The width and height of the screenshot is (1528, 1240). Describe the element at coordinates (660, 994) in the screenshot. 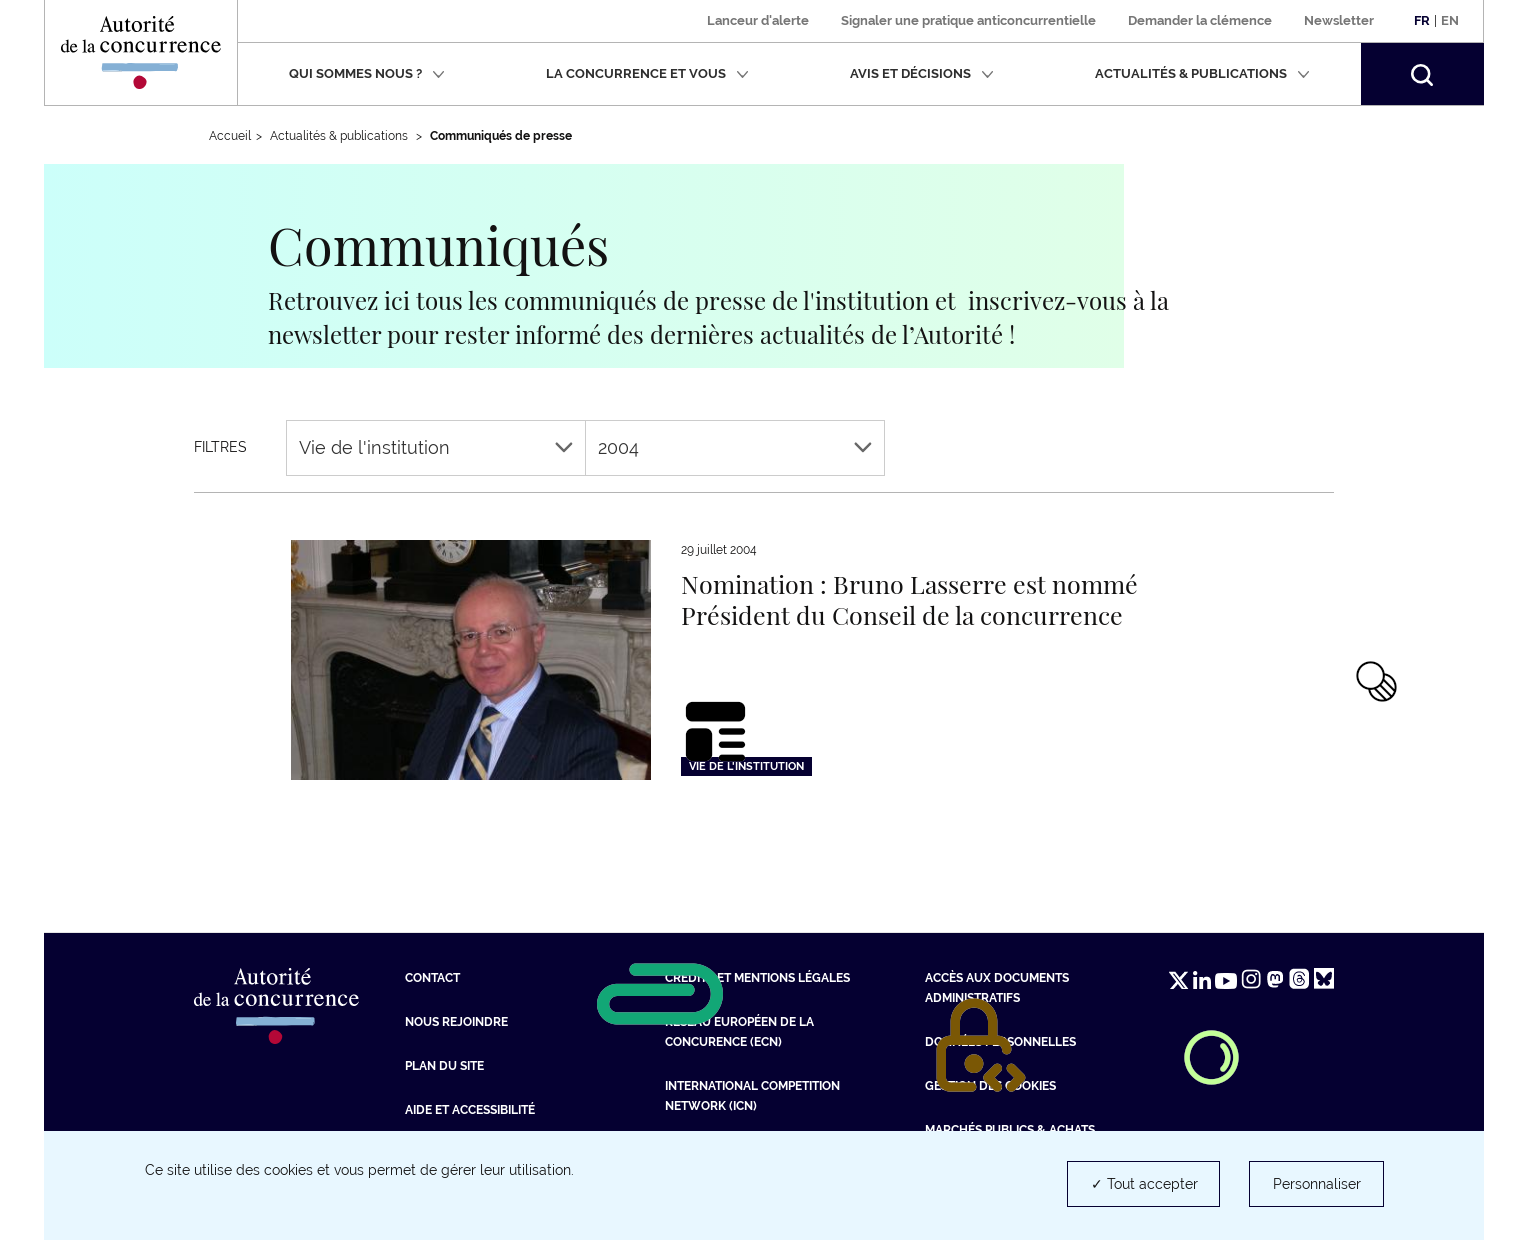

I see `attach a file to your message` at that location.